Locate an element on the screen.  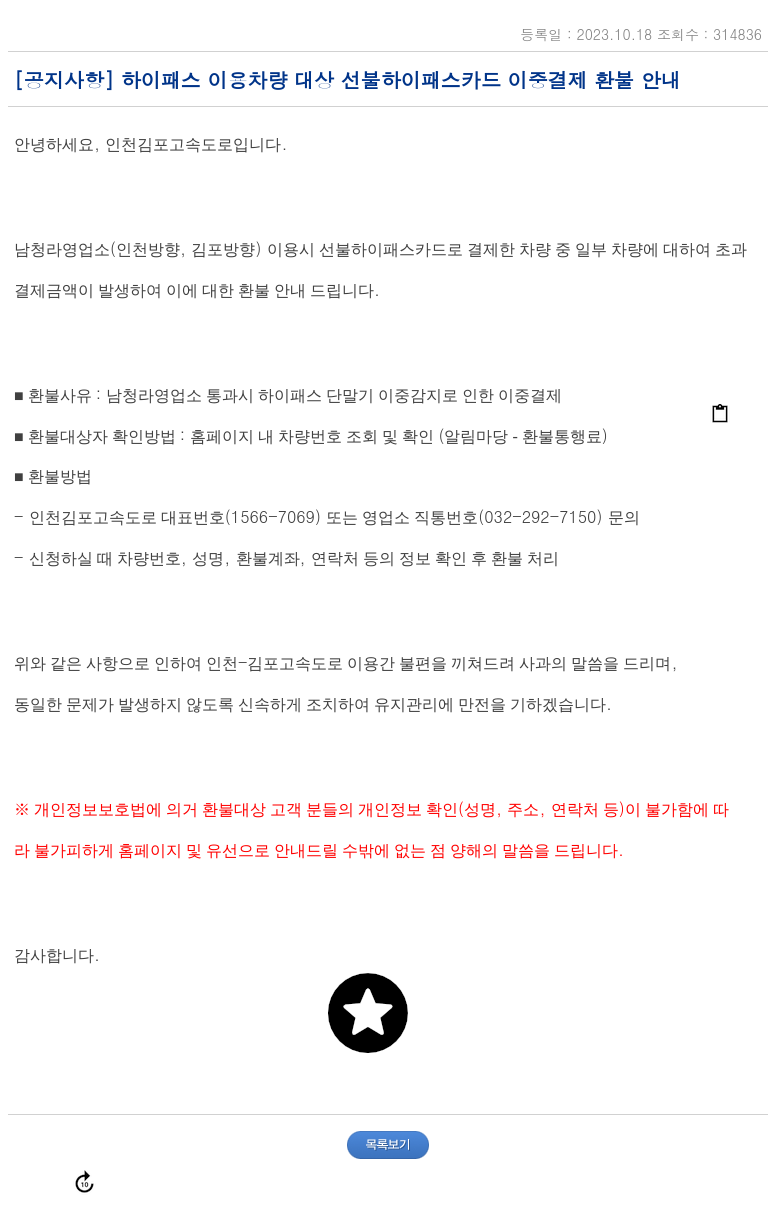
mark item as favorite is located at coordinates (368, 1013).